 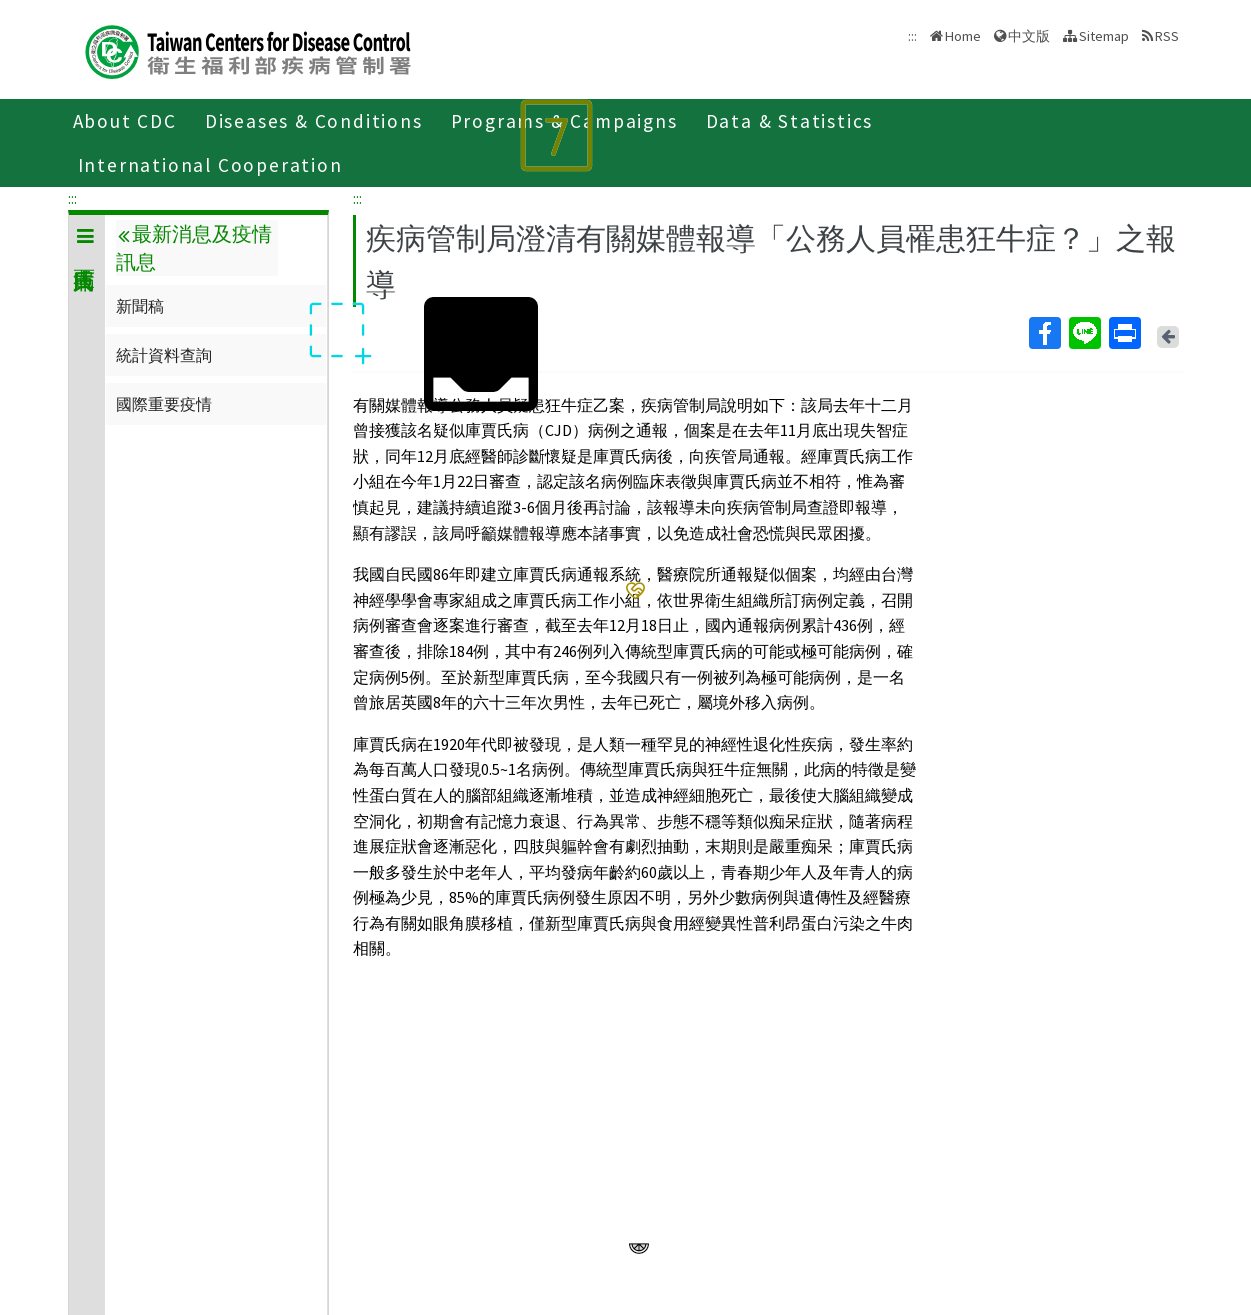 I want to click on view community code of conduct, so click(x=635, y=590).